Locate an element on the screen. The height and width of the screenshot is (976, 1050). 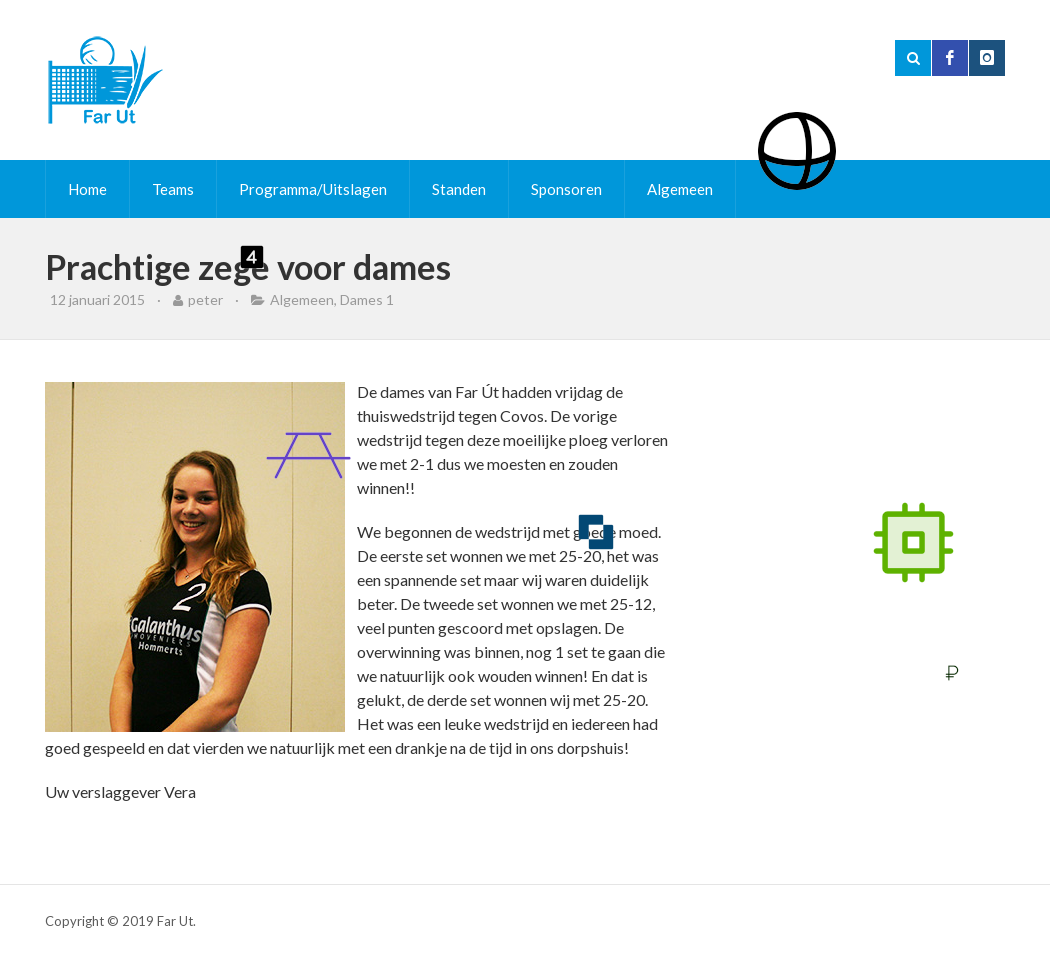
view processor or system performance is located at coordinates (913, 542).